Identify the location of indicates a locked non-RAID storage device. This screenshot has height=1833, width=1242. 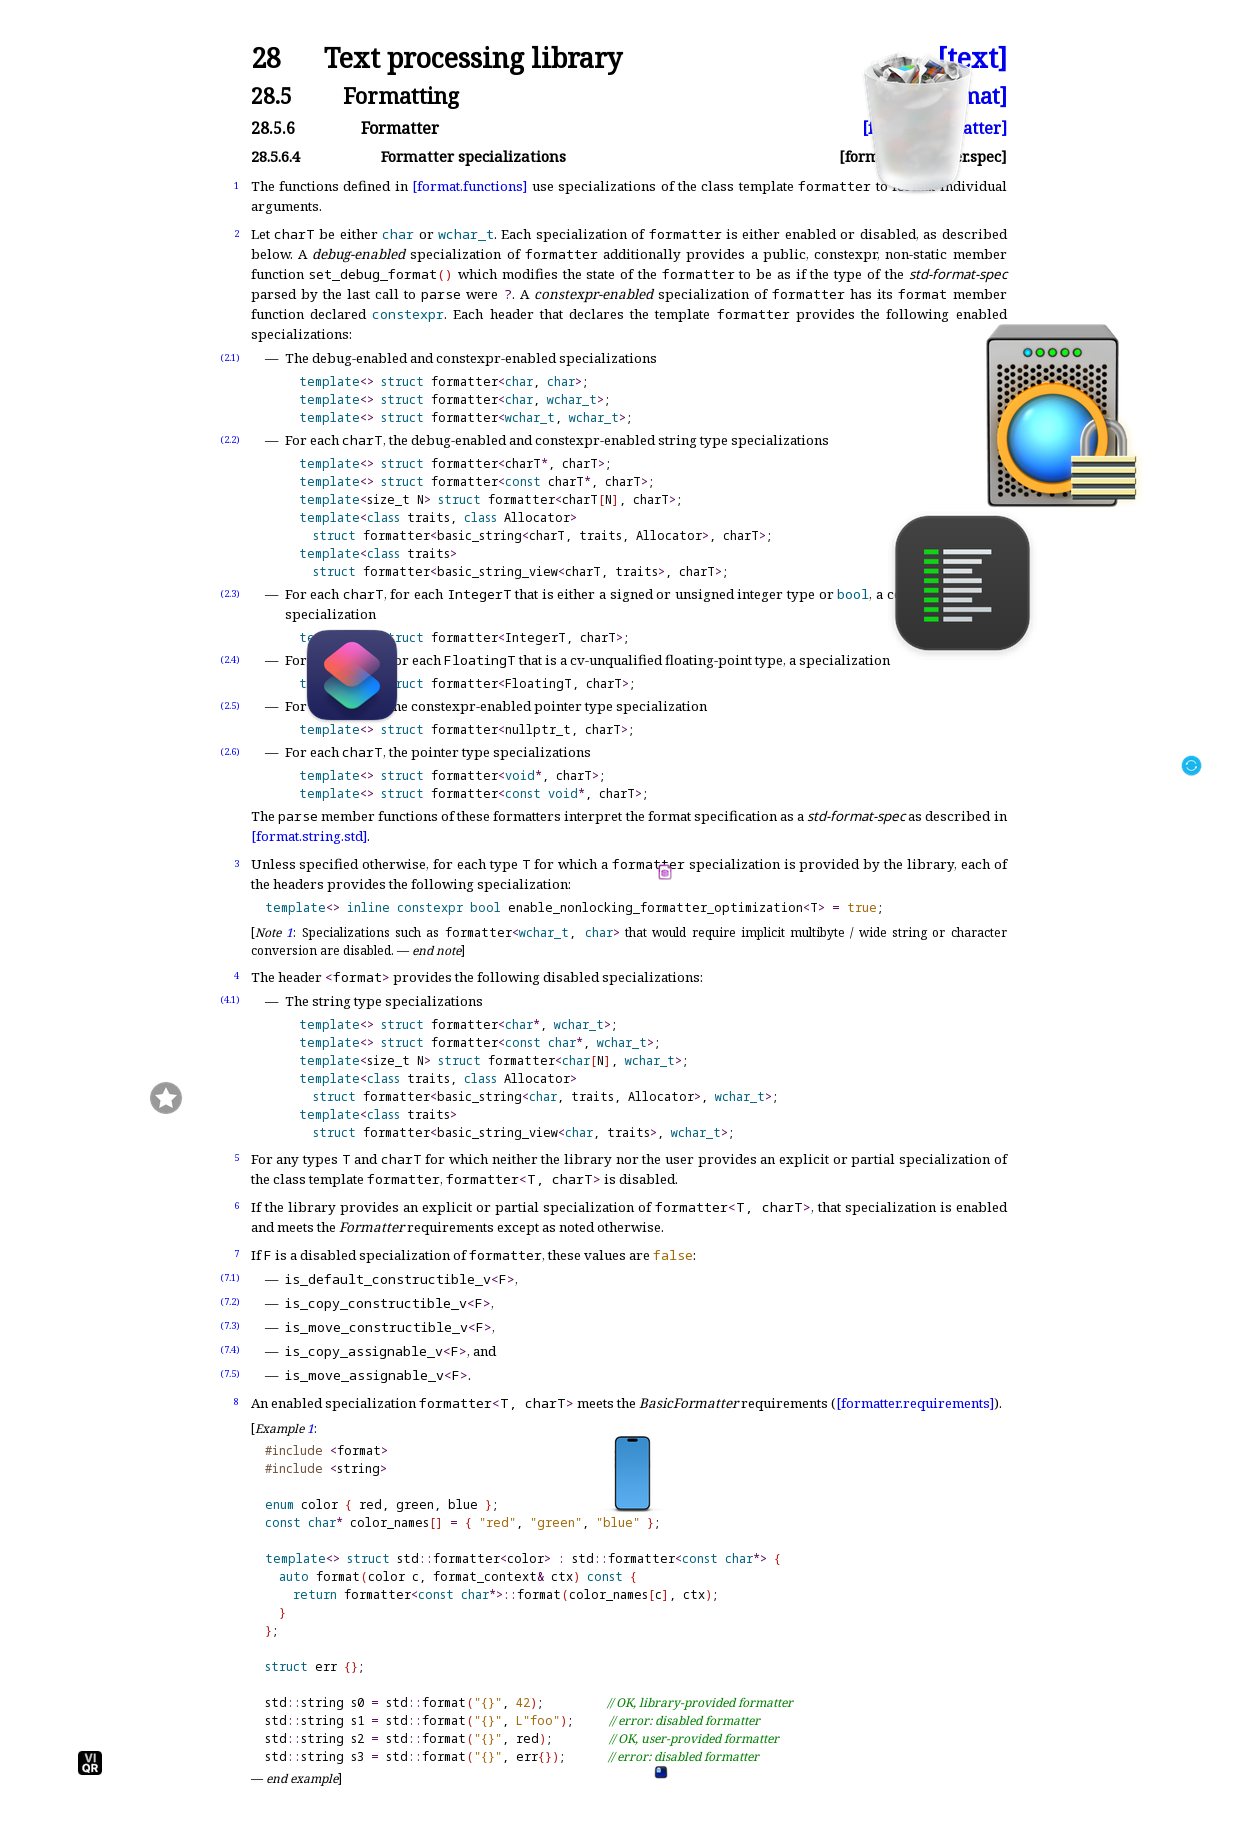
(1052, 415).